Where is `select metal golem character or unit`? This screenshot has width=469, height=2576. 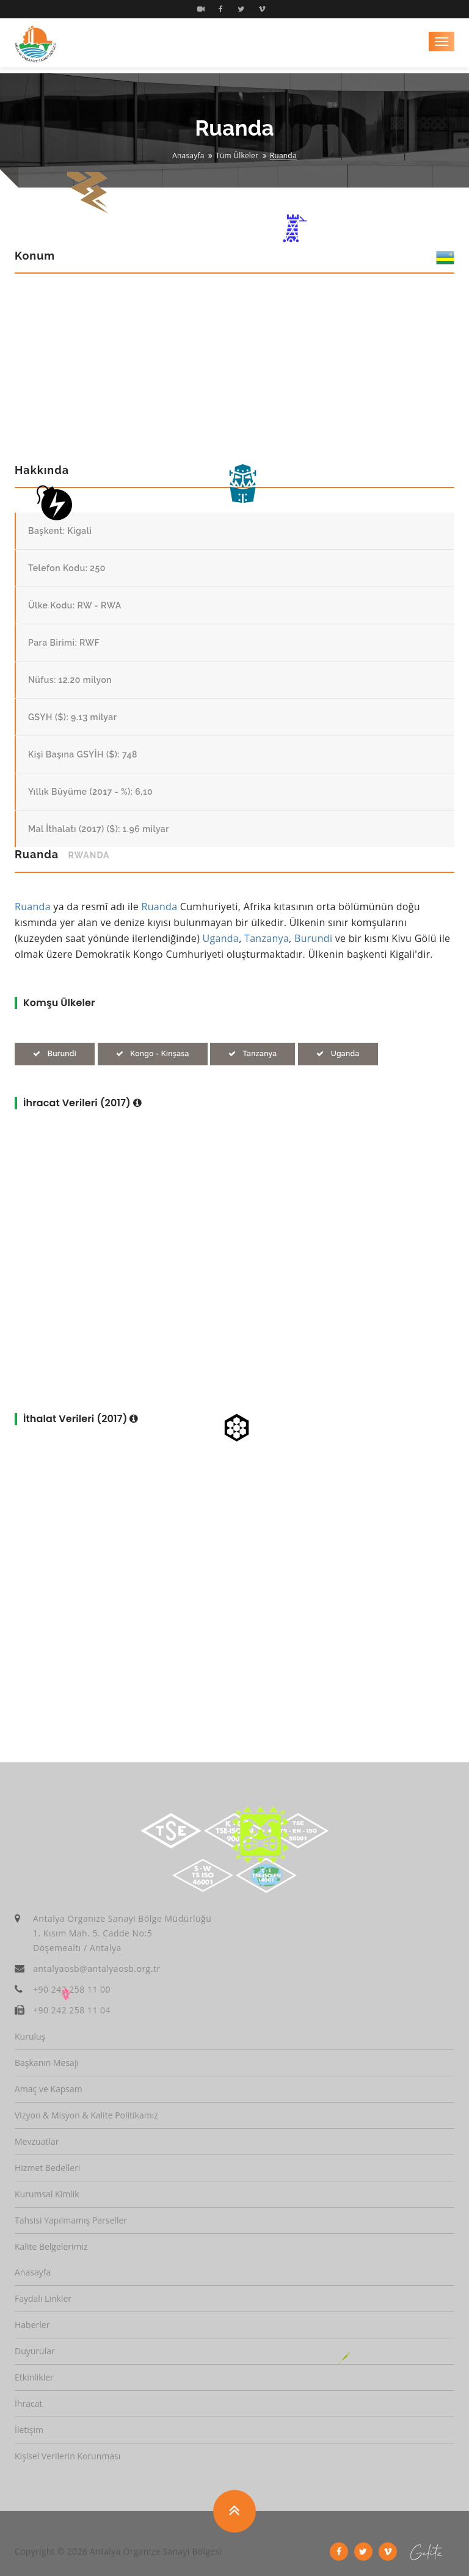
select metal golem character or unit is located at coordinates (242, 483).